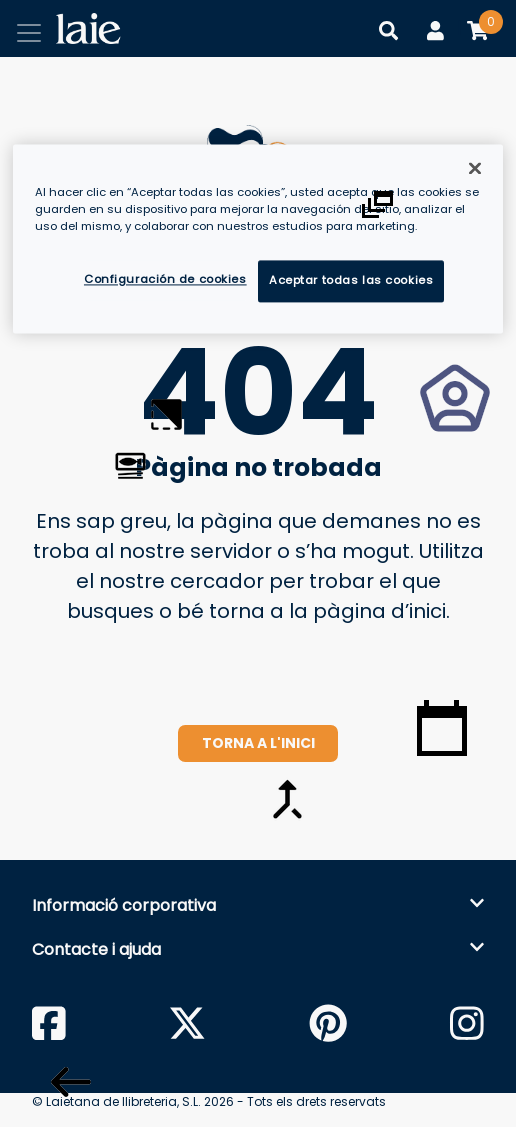  I want to click on view today's date, so click(442, 728).